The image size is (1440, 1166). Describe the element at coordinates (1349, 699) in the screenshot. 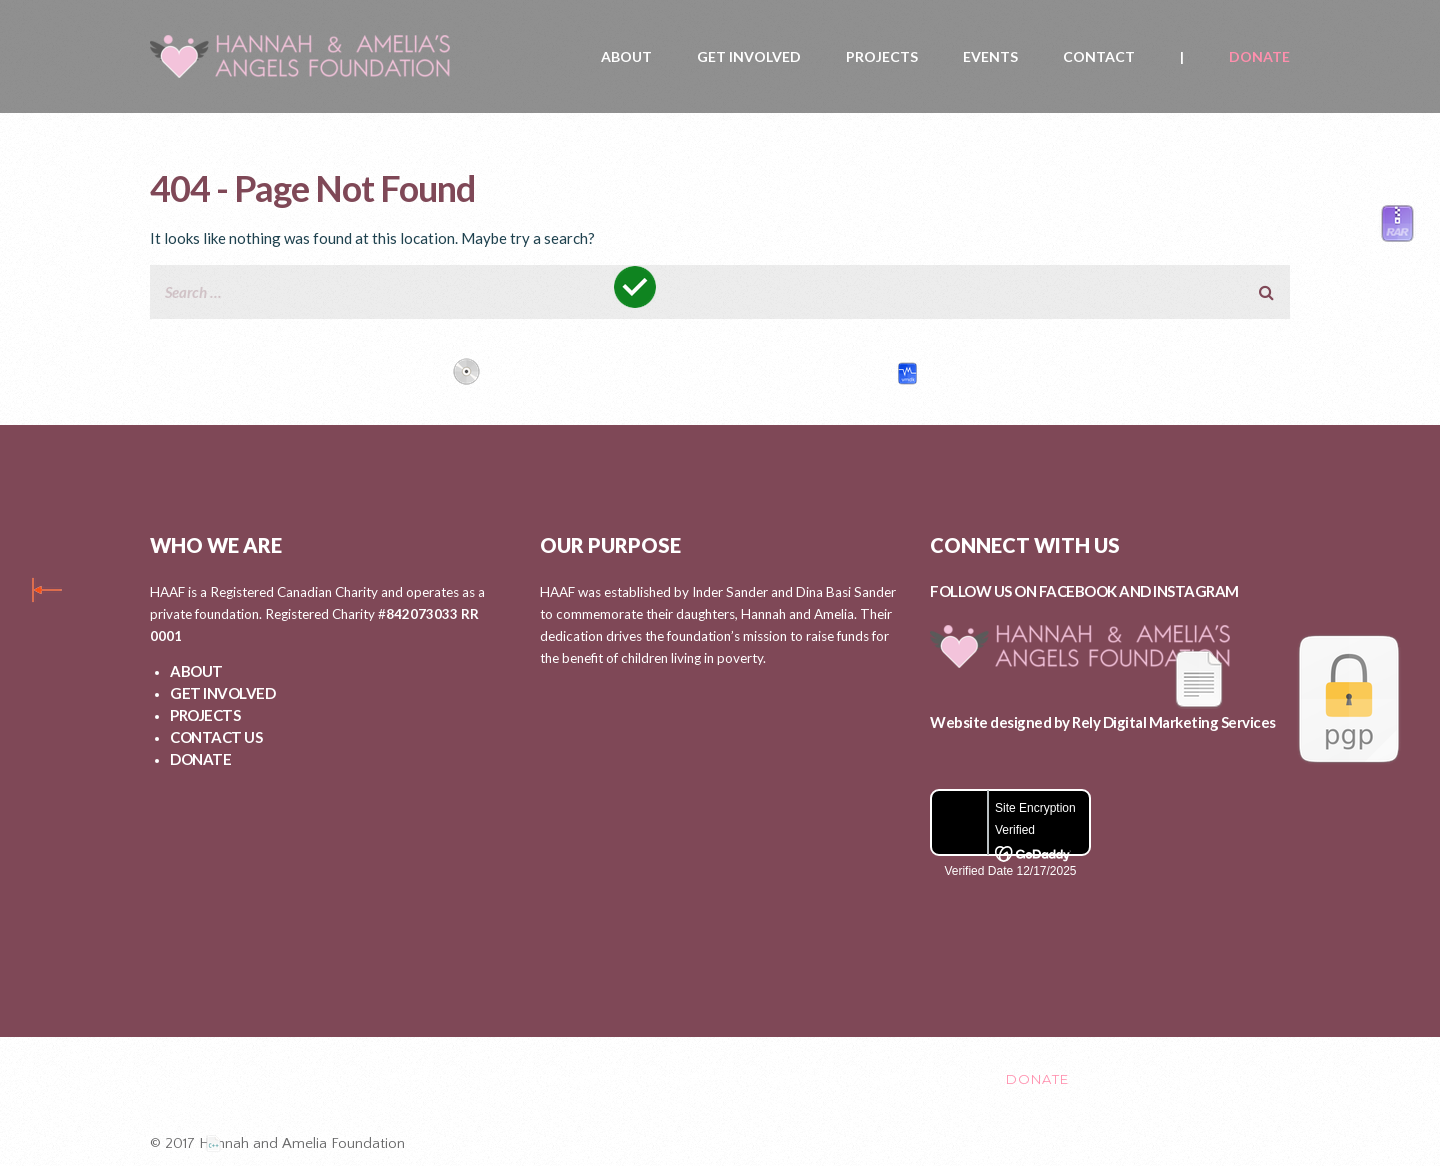

I see `a pgp-encrypted file` at that location.